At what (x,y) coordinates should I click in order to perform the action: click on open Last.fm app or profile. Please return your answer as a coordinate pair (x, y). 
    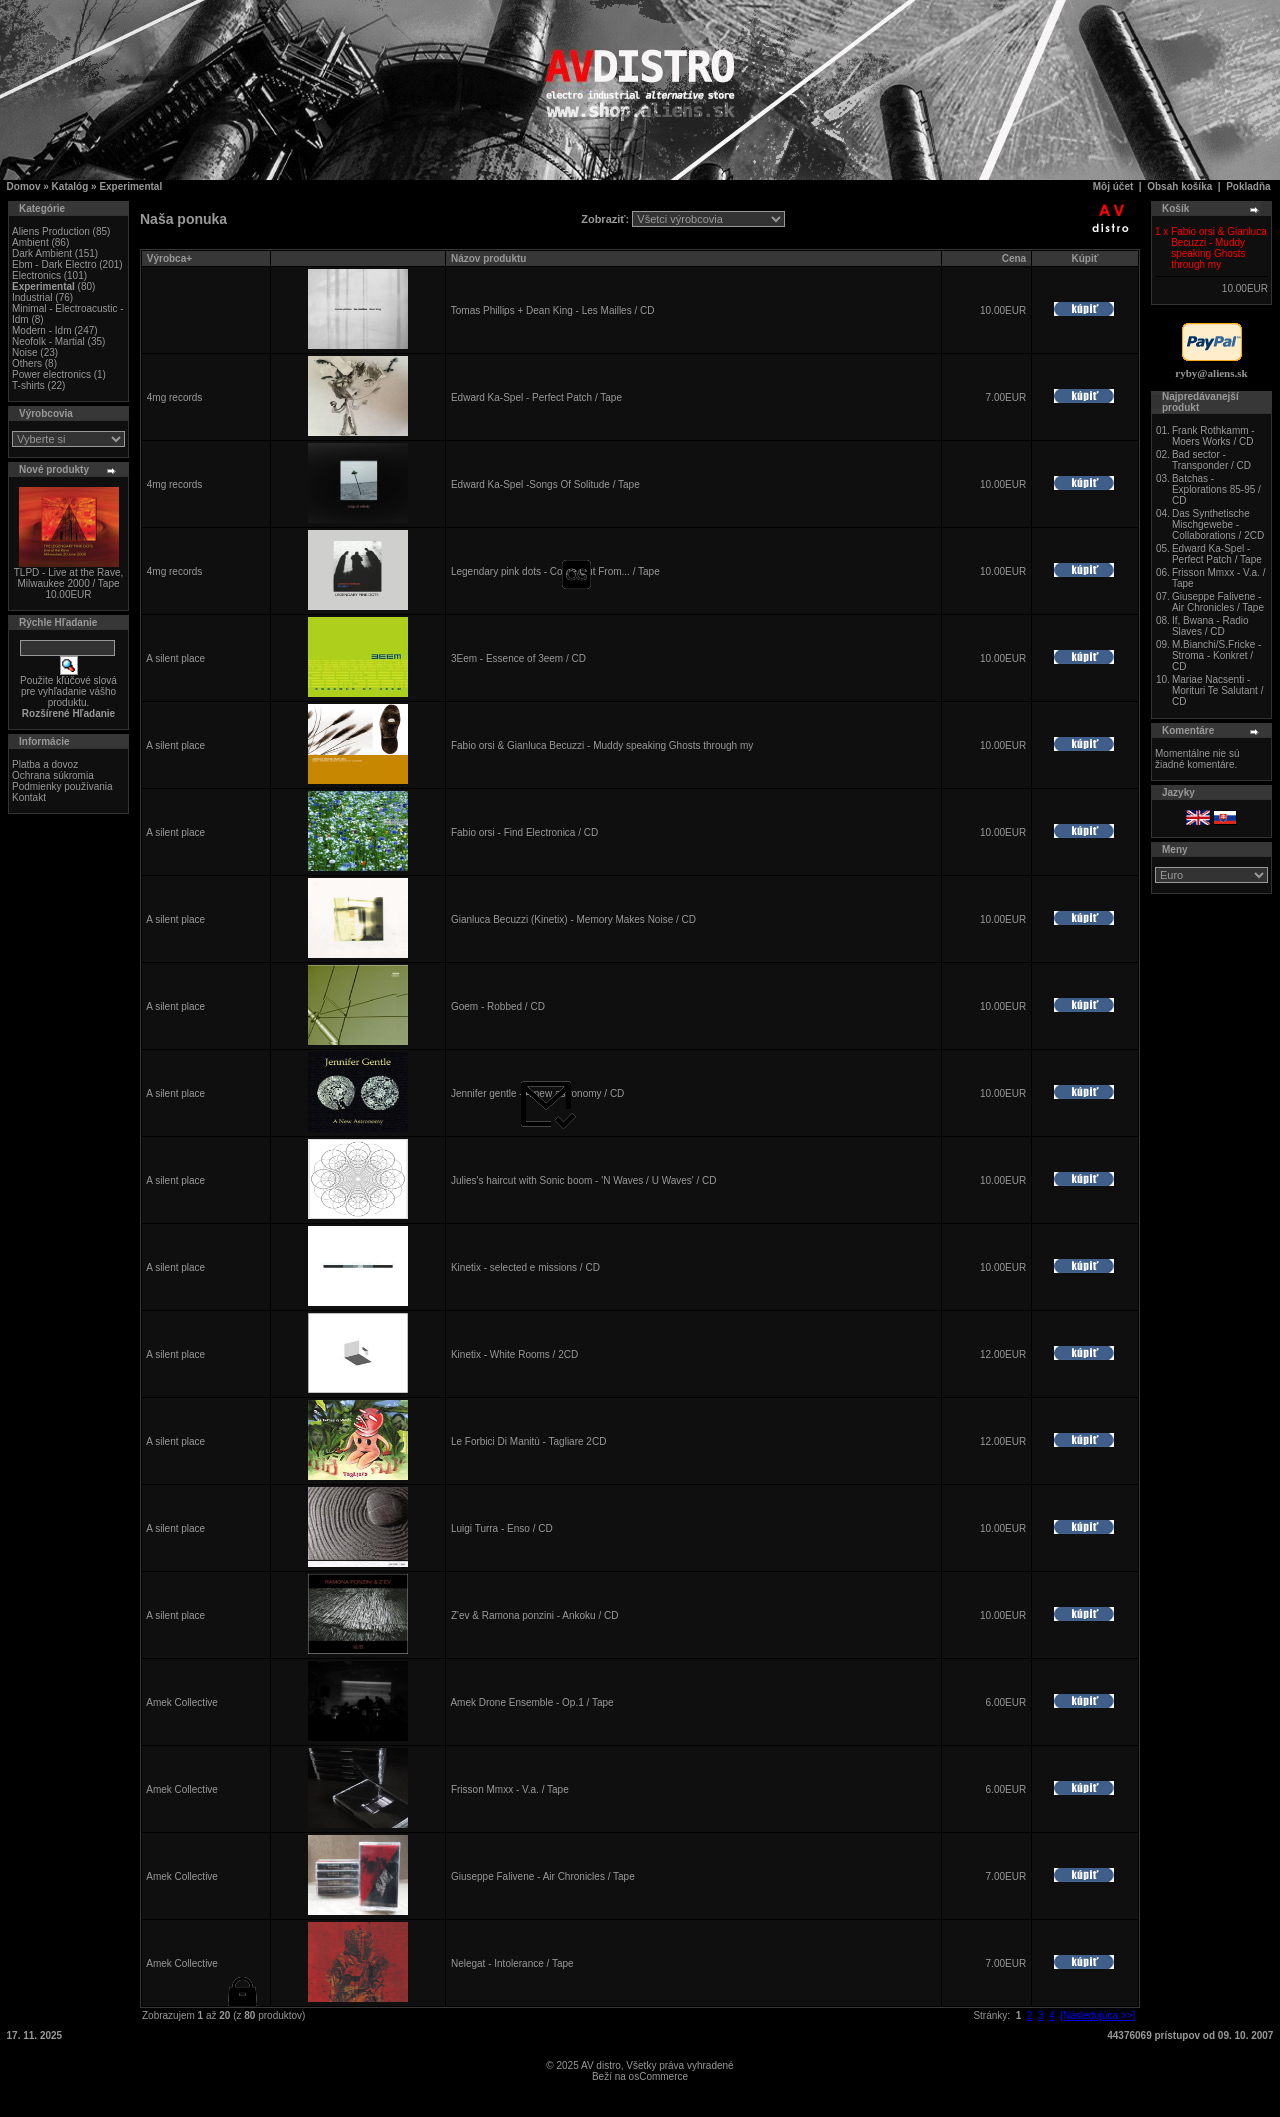
    Looking at the image, I should click on (576, 574).